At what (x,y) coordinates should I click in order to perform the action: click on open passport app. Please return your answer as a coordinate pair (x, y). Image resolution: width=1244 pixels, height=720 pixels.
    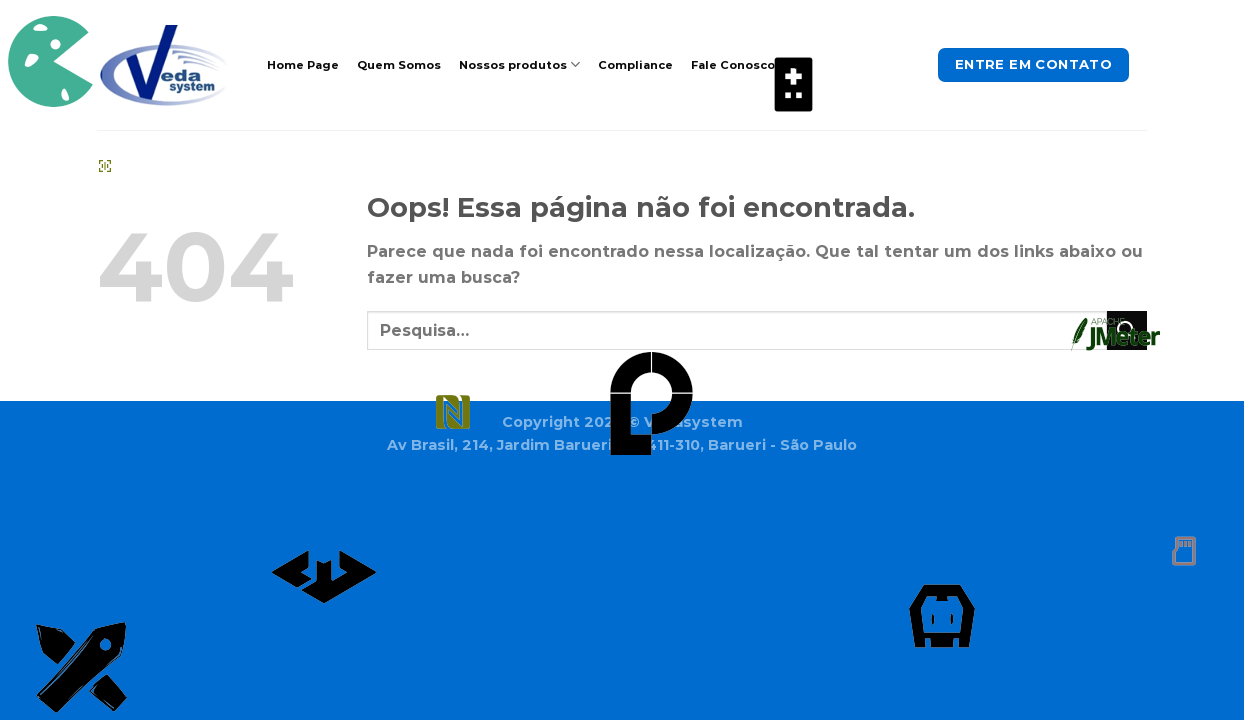
    Looking at the image, I should click on (651, 403).